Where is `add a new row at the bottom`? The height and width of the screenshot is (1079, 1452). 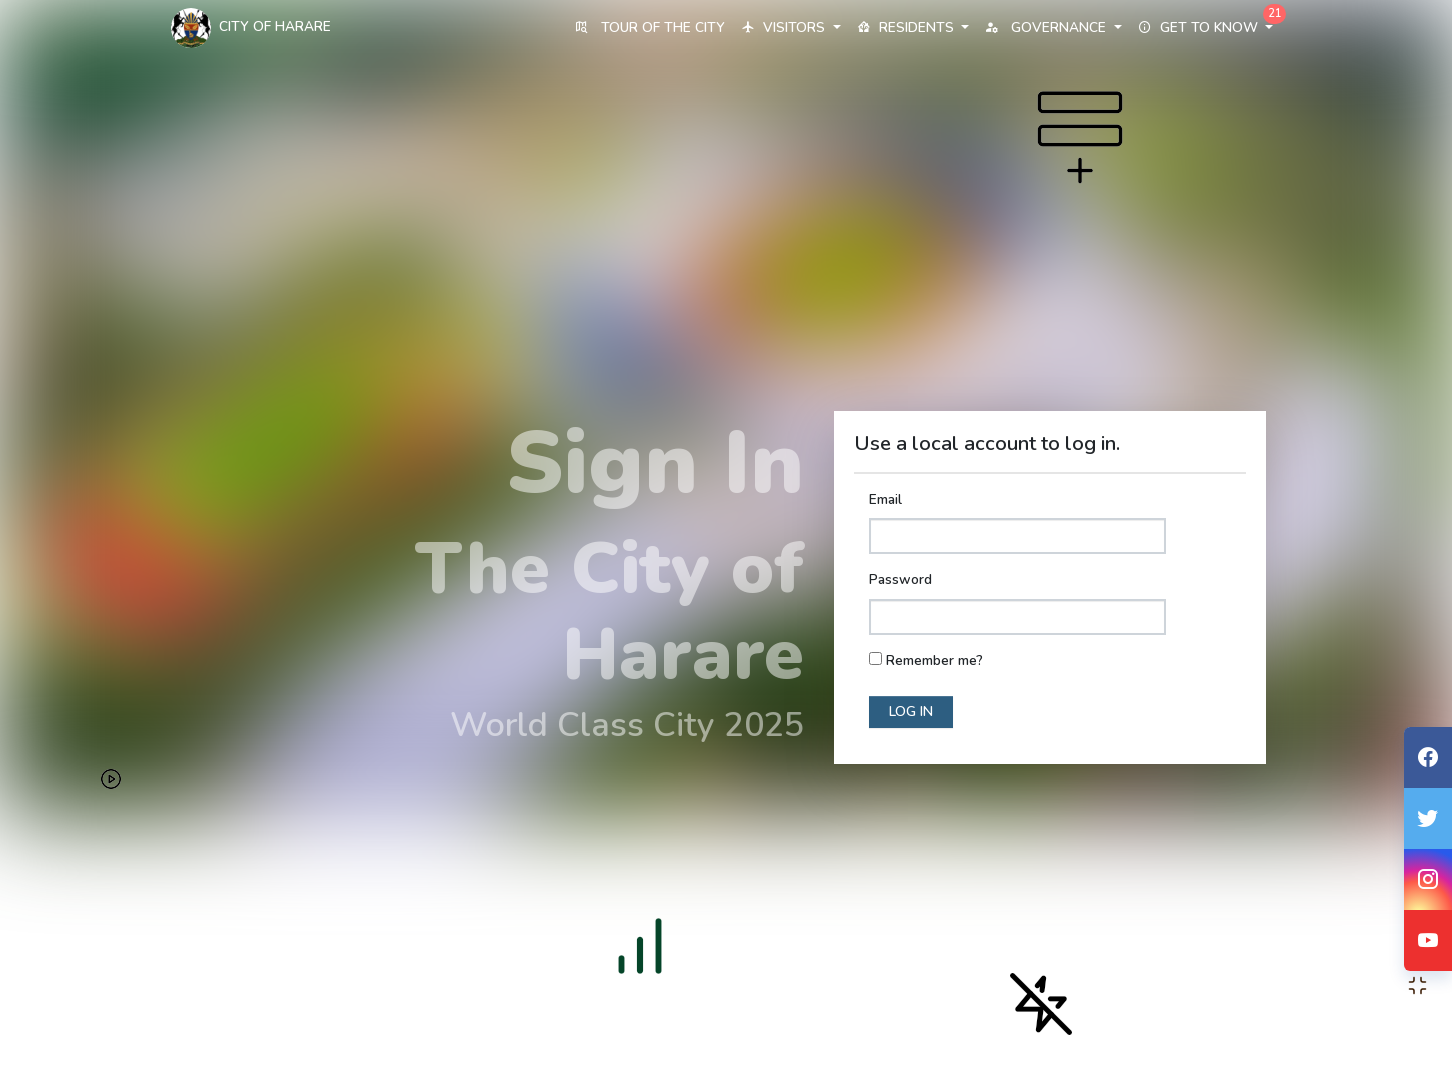 add a new row at the bottom is located at coordinates (1080, 130).